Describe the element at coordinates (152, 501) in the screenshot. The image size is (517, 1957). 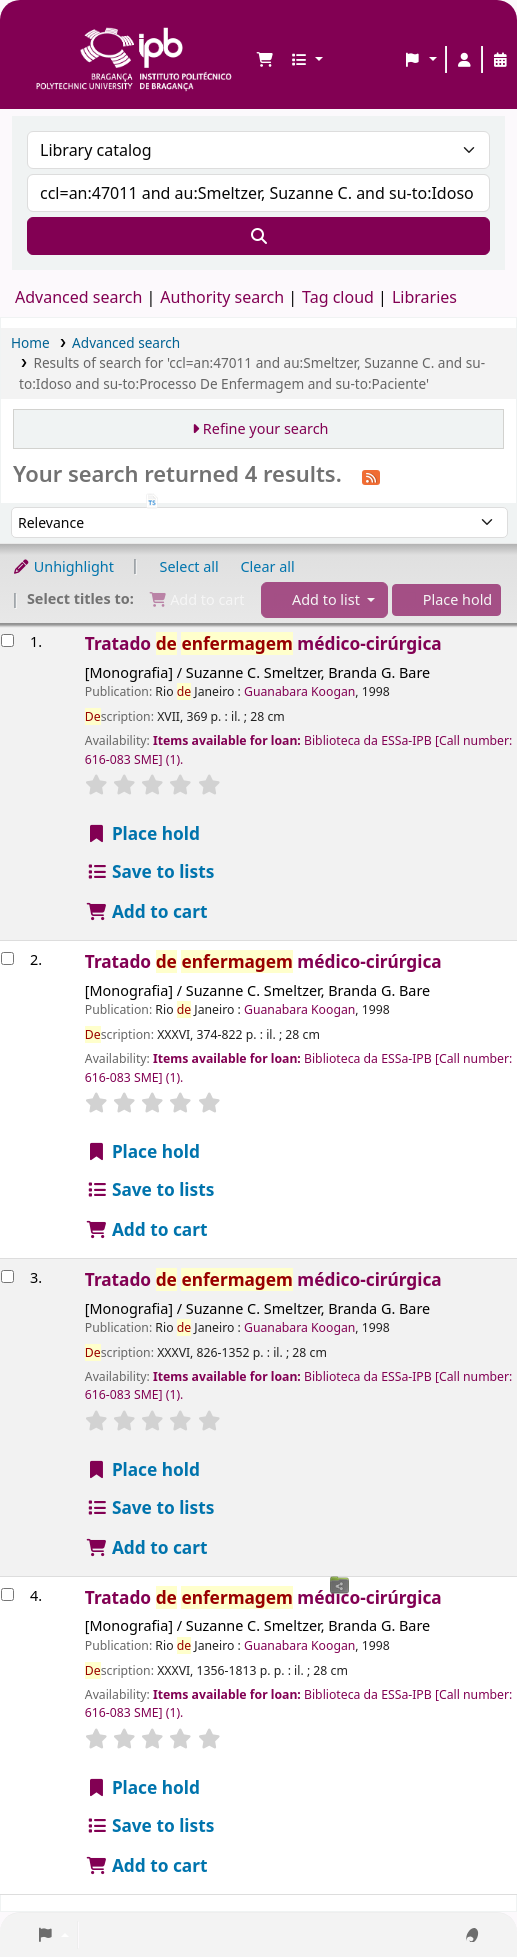
I see `a typescript source code file` at that location.